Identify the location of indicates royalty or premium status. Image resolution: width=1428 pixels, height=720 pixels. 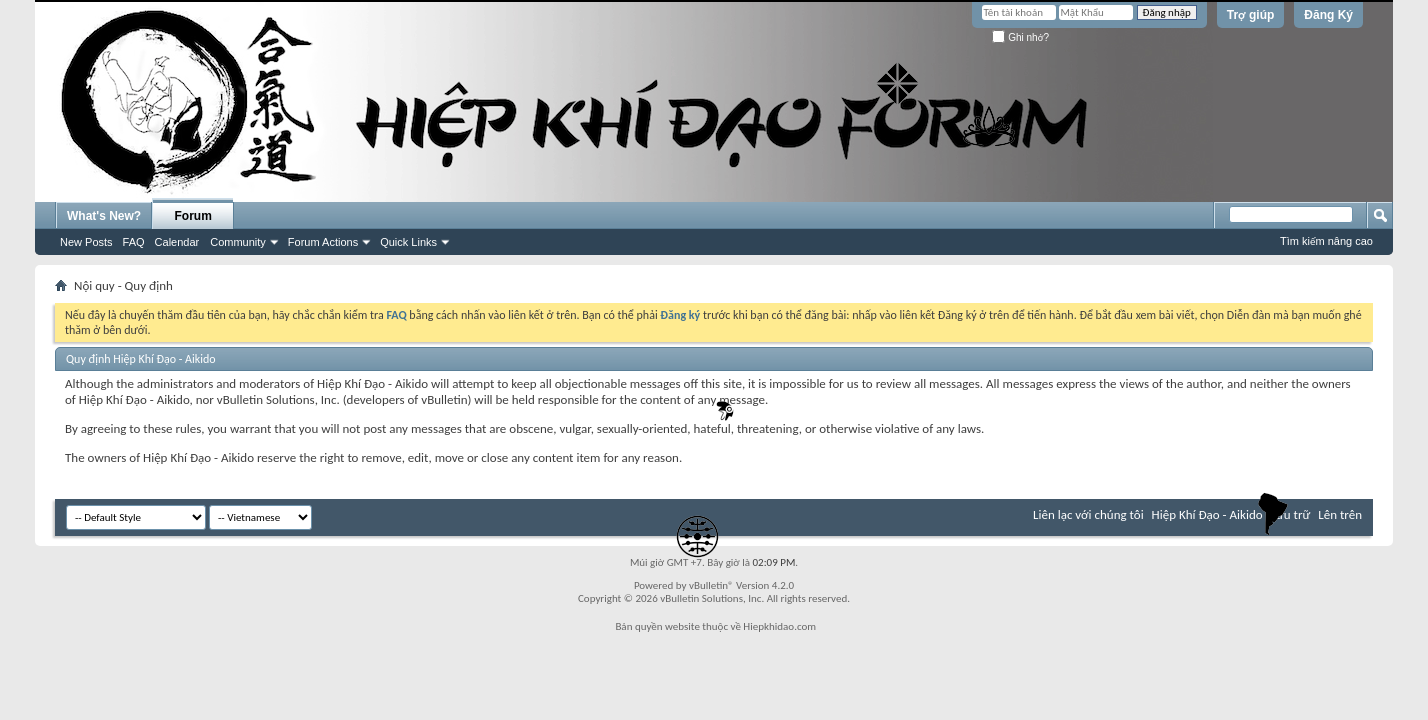
(989, 130).